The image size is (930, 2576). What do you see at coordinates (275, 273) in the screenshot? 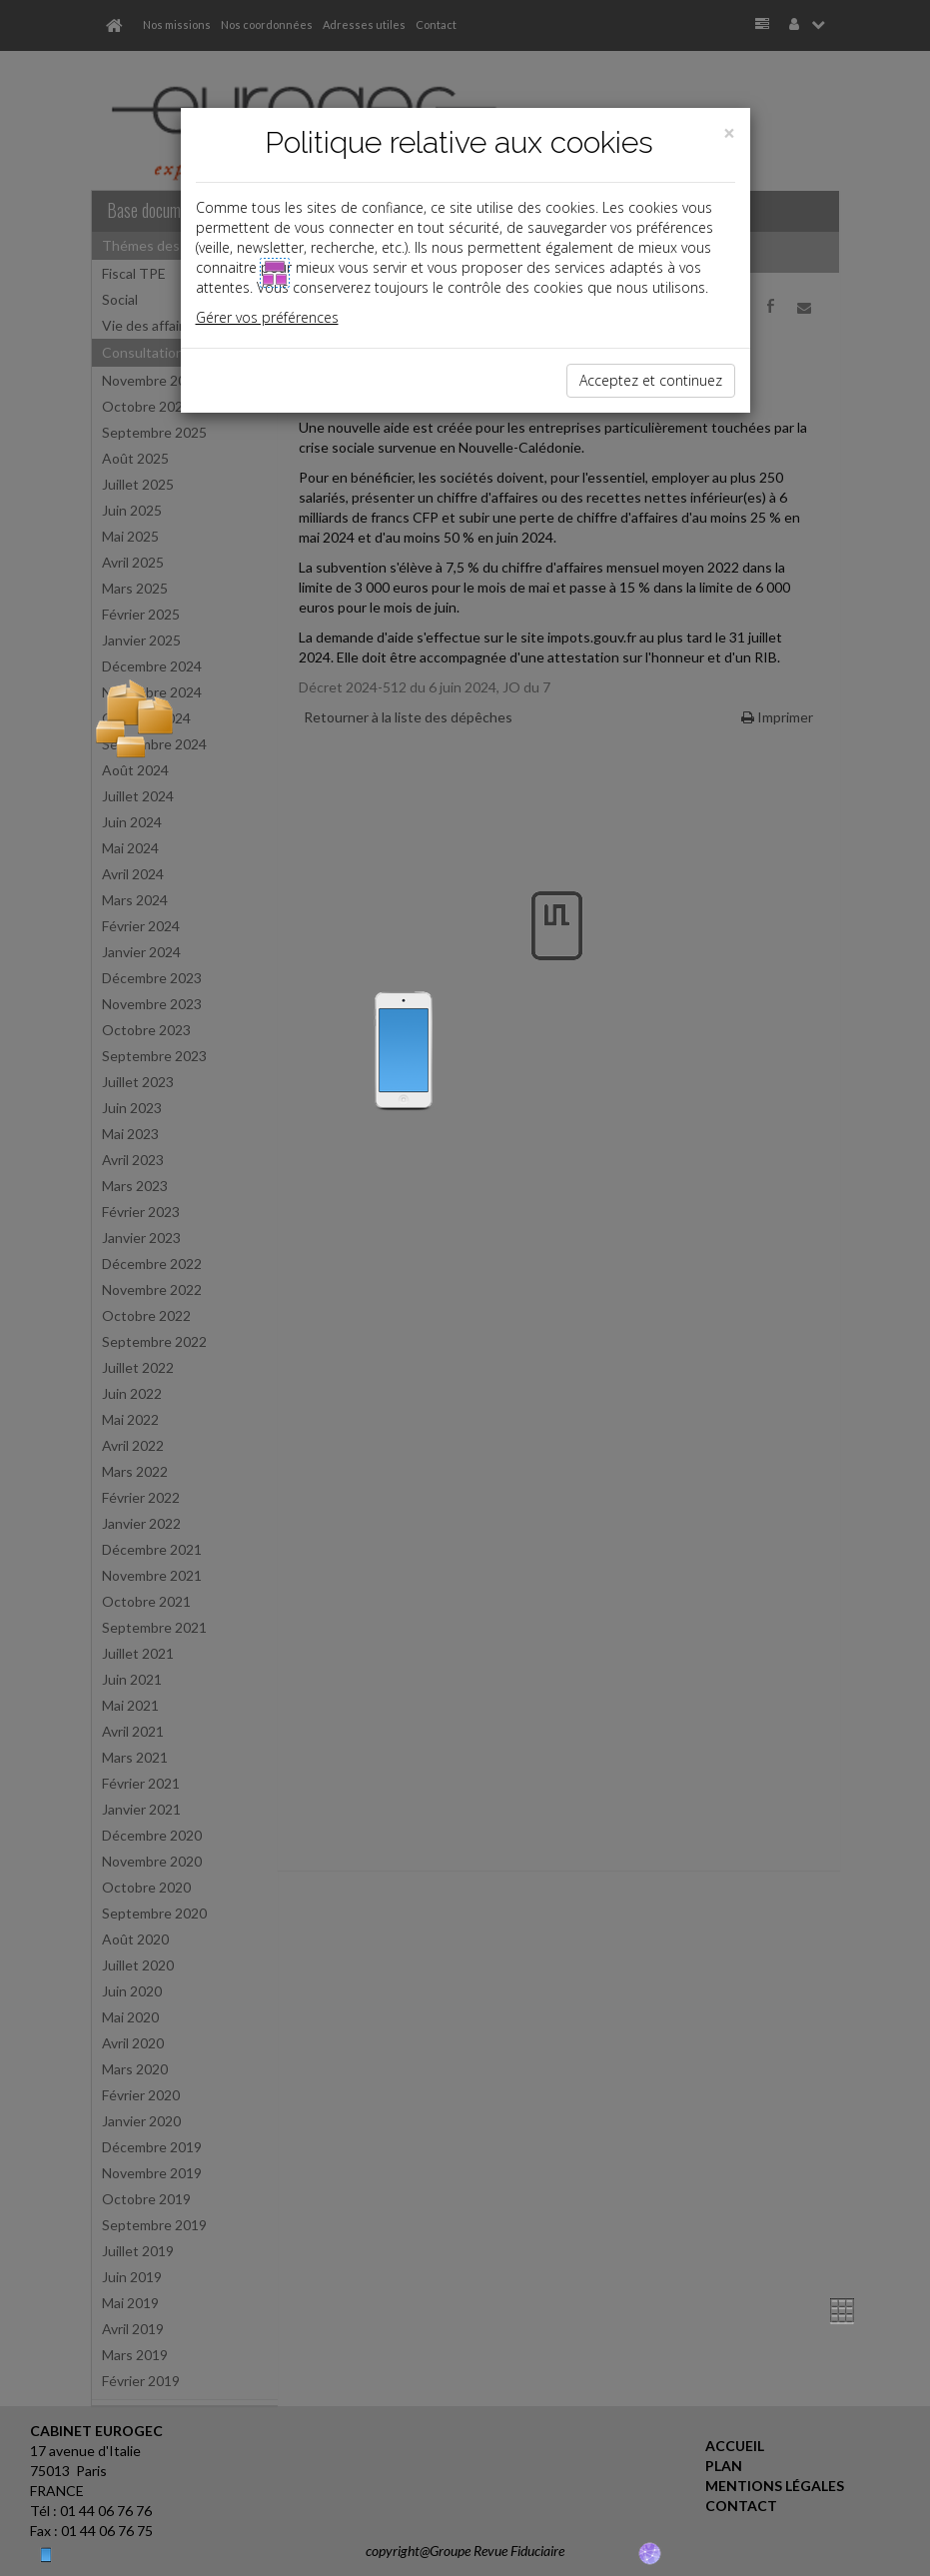
I see `select all items in the current view` at bounding box center [275, 273].